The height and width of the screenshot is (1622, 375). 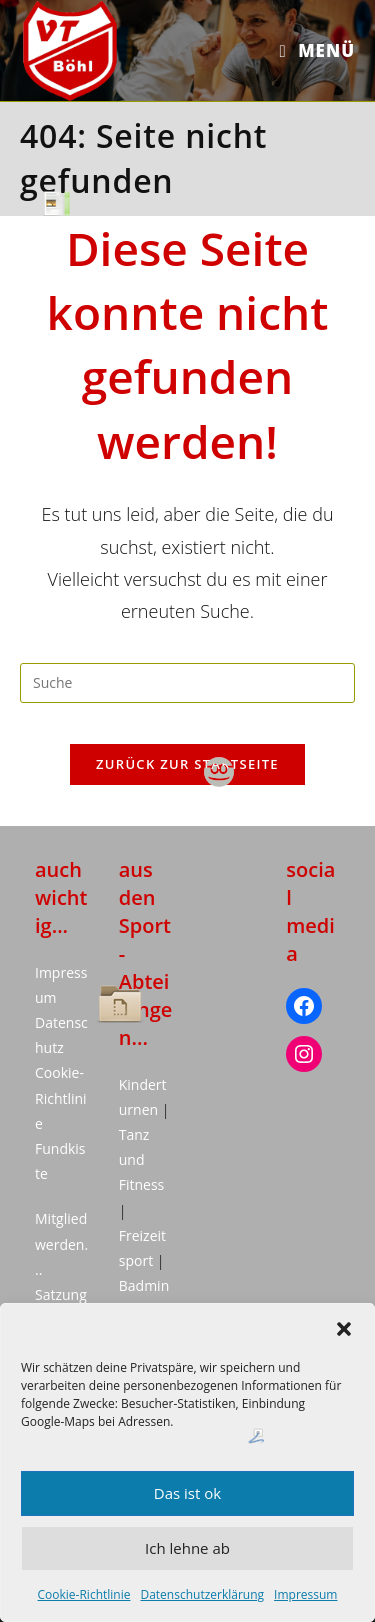 What do you see at coordinates (256, 1436) in the screenshot?
I see `connect to a wired ethernet network` at bounding box center [256, 1436].